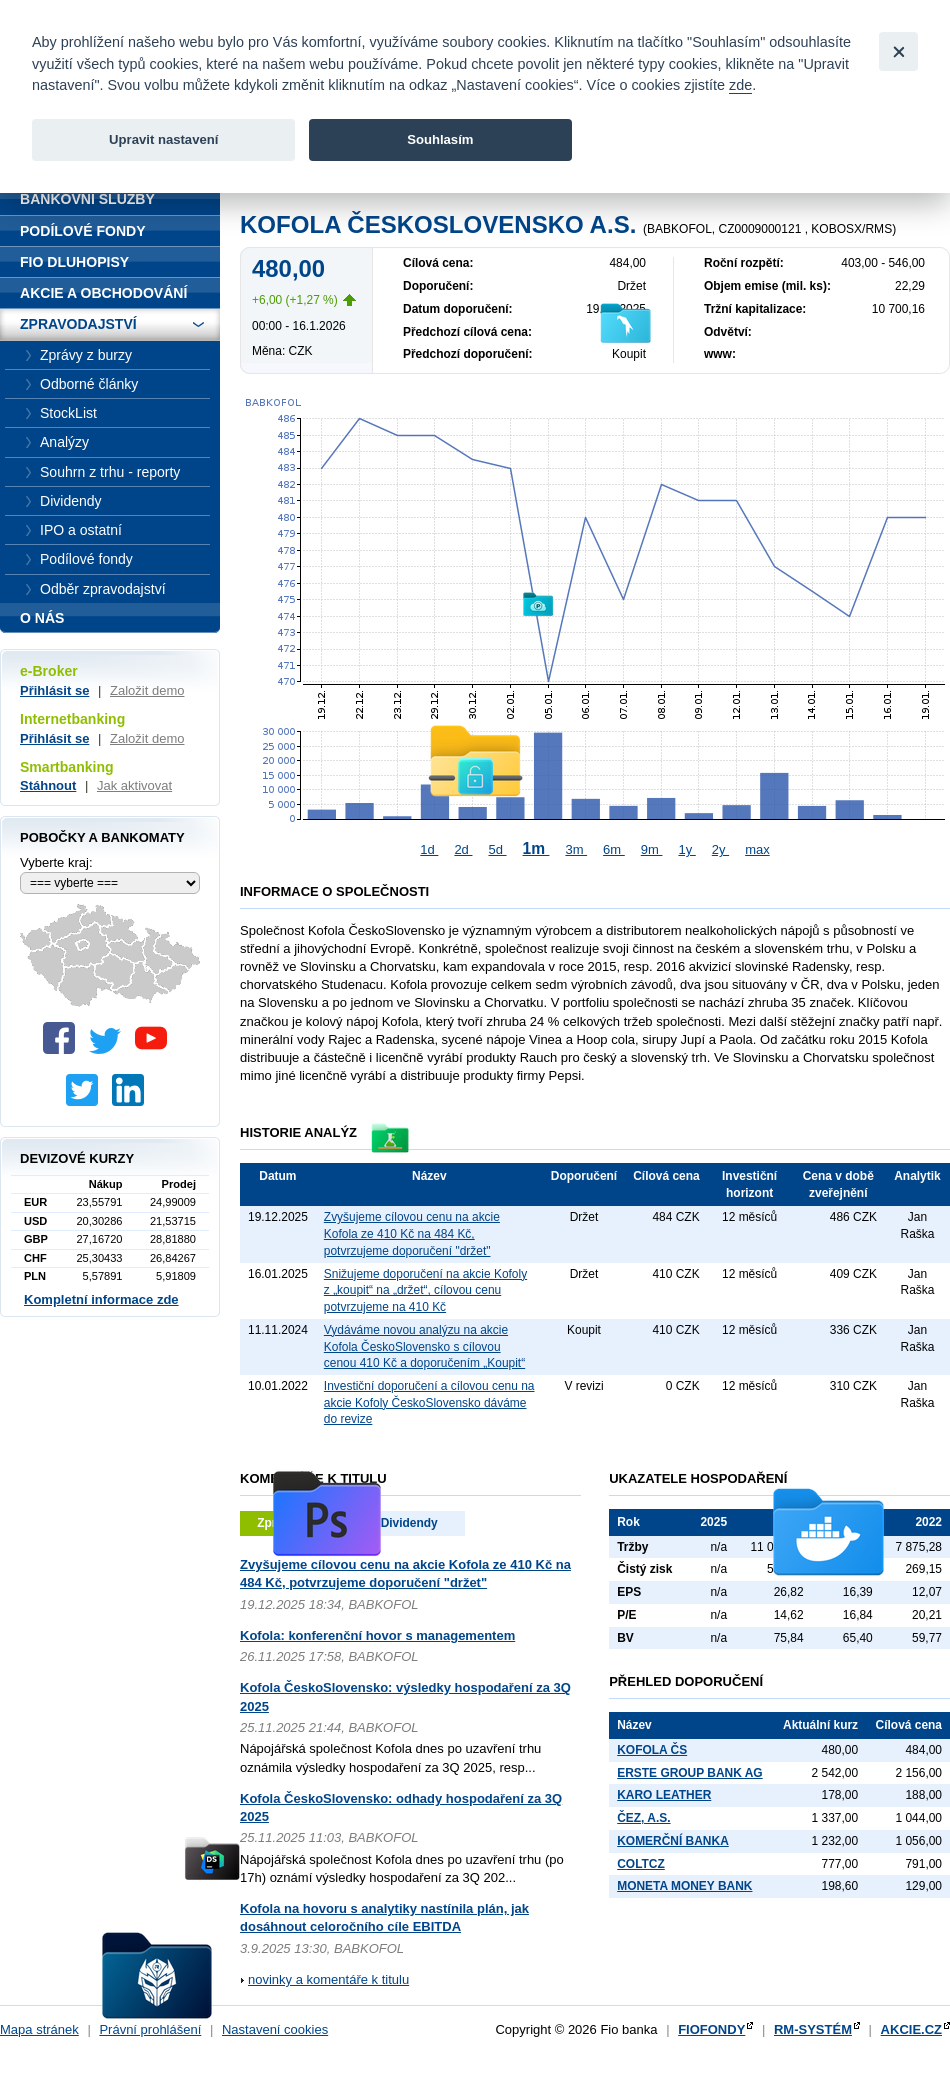 Image resolution: width=950 pixels, height=2084 pixels. I want to click on open pCloud folder, so click(538, 605).